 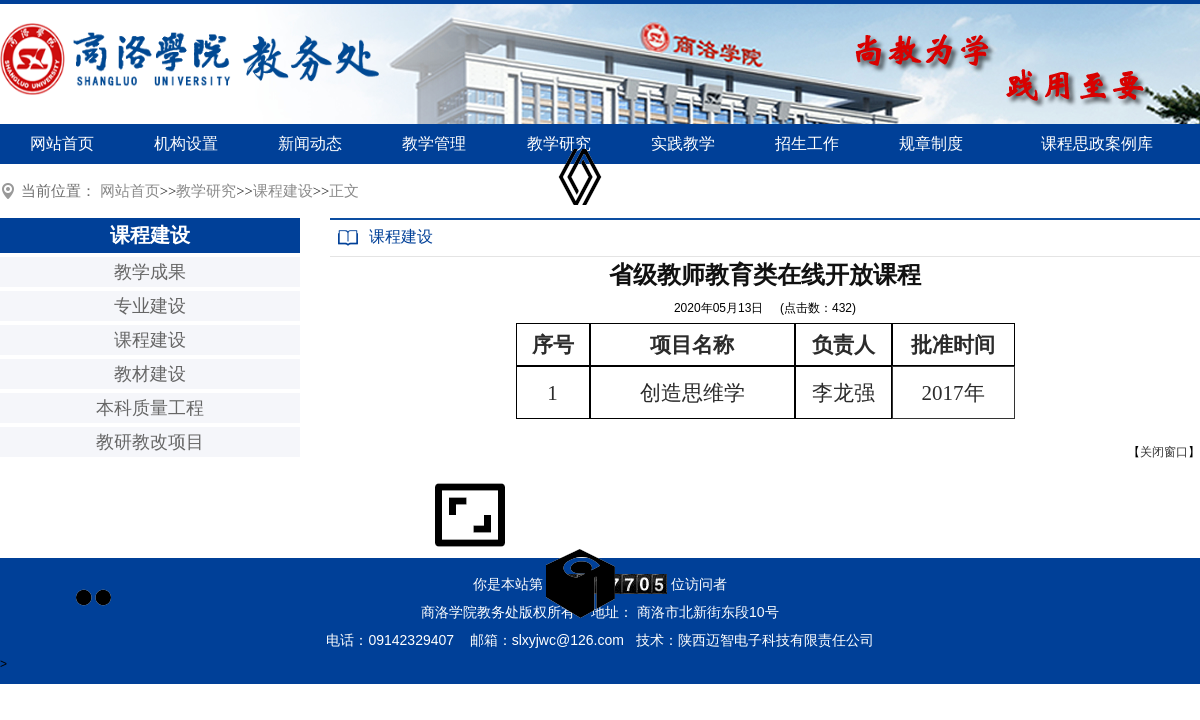 What do you see at coordinates (93, 597) in the screenshot?
I see `open Flickr app` at bounding box center [93, 597].